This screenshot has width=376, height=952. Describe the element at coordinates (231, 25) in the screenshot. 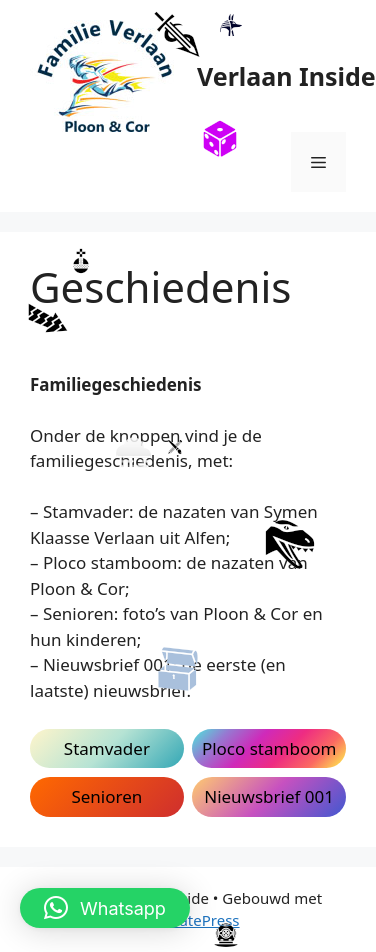

I see `select anubis character or deity` at that location.